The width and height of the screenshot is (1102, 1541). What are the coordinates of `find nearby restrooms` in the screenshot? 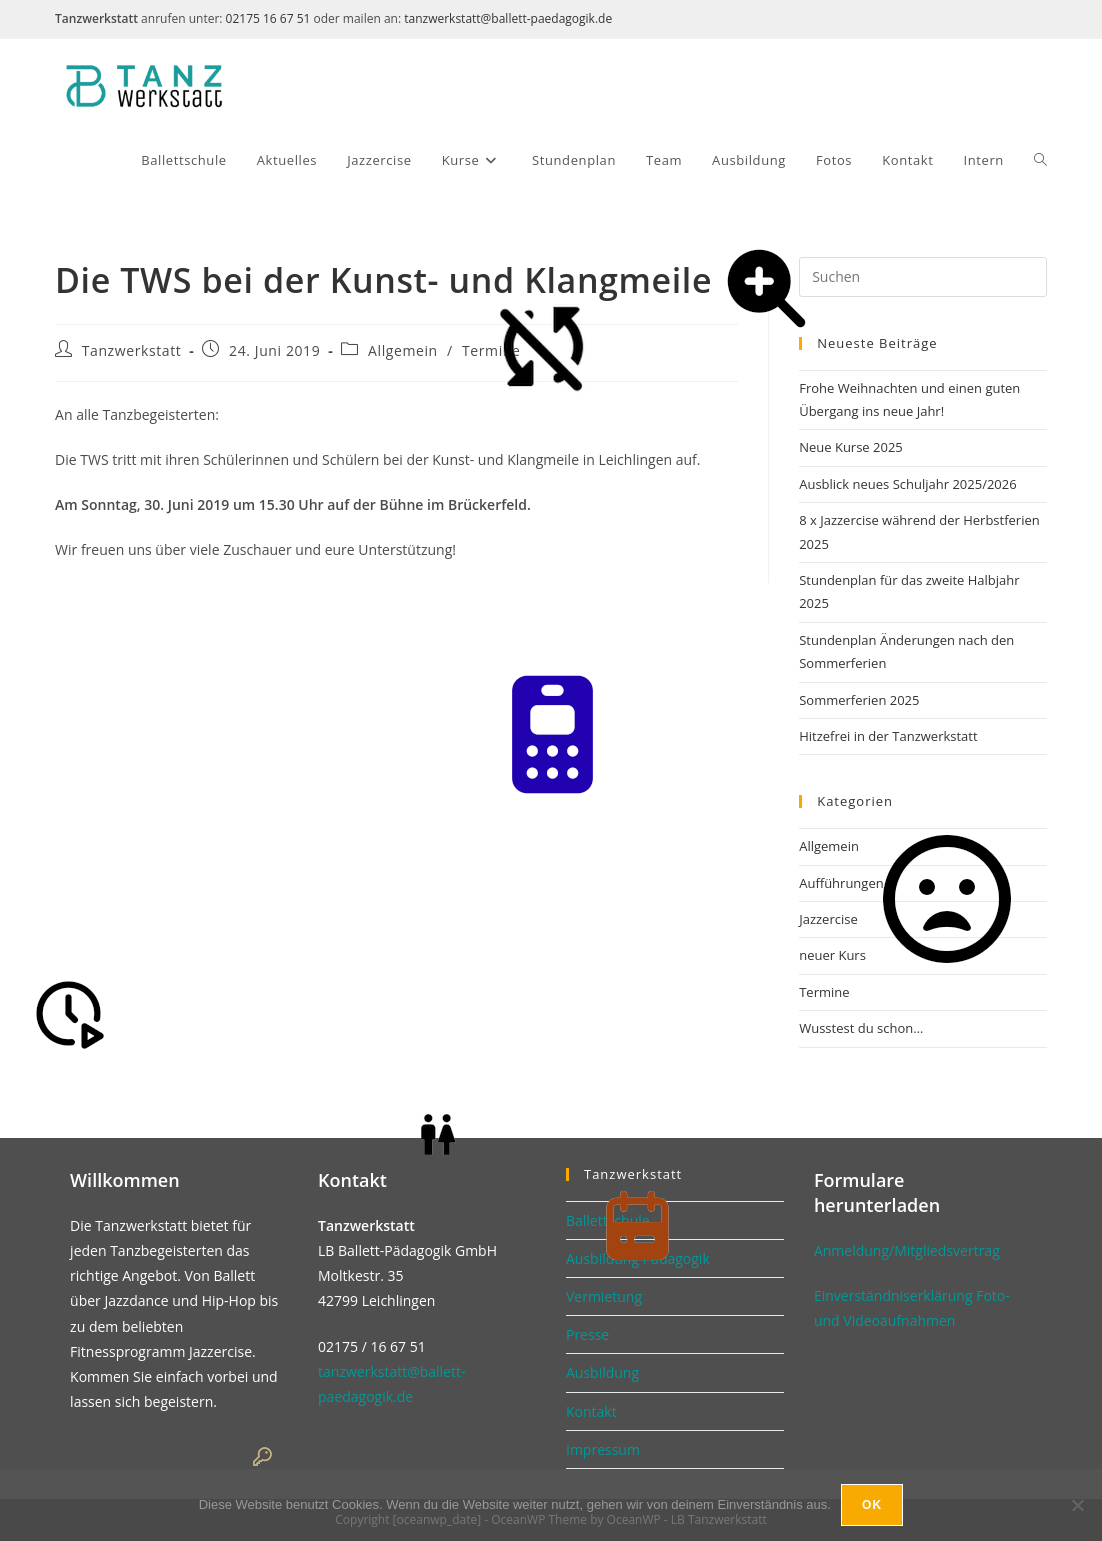 It's located at (437, 1134).